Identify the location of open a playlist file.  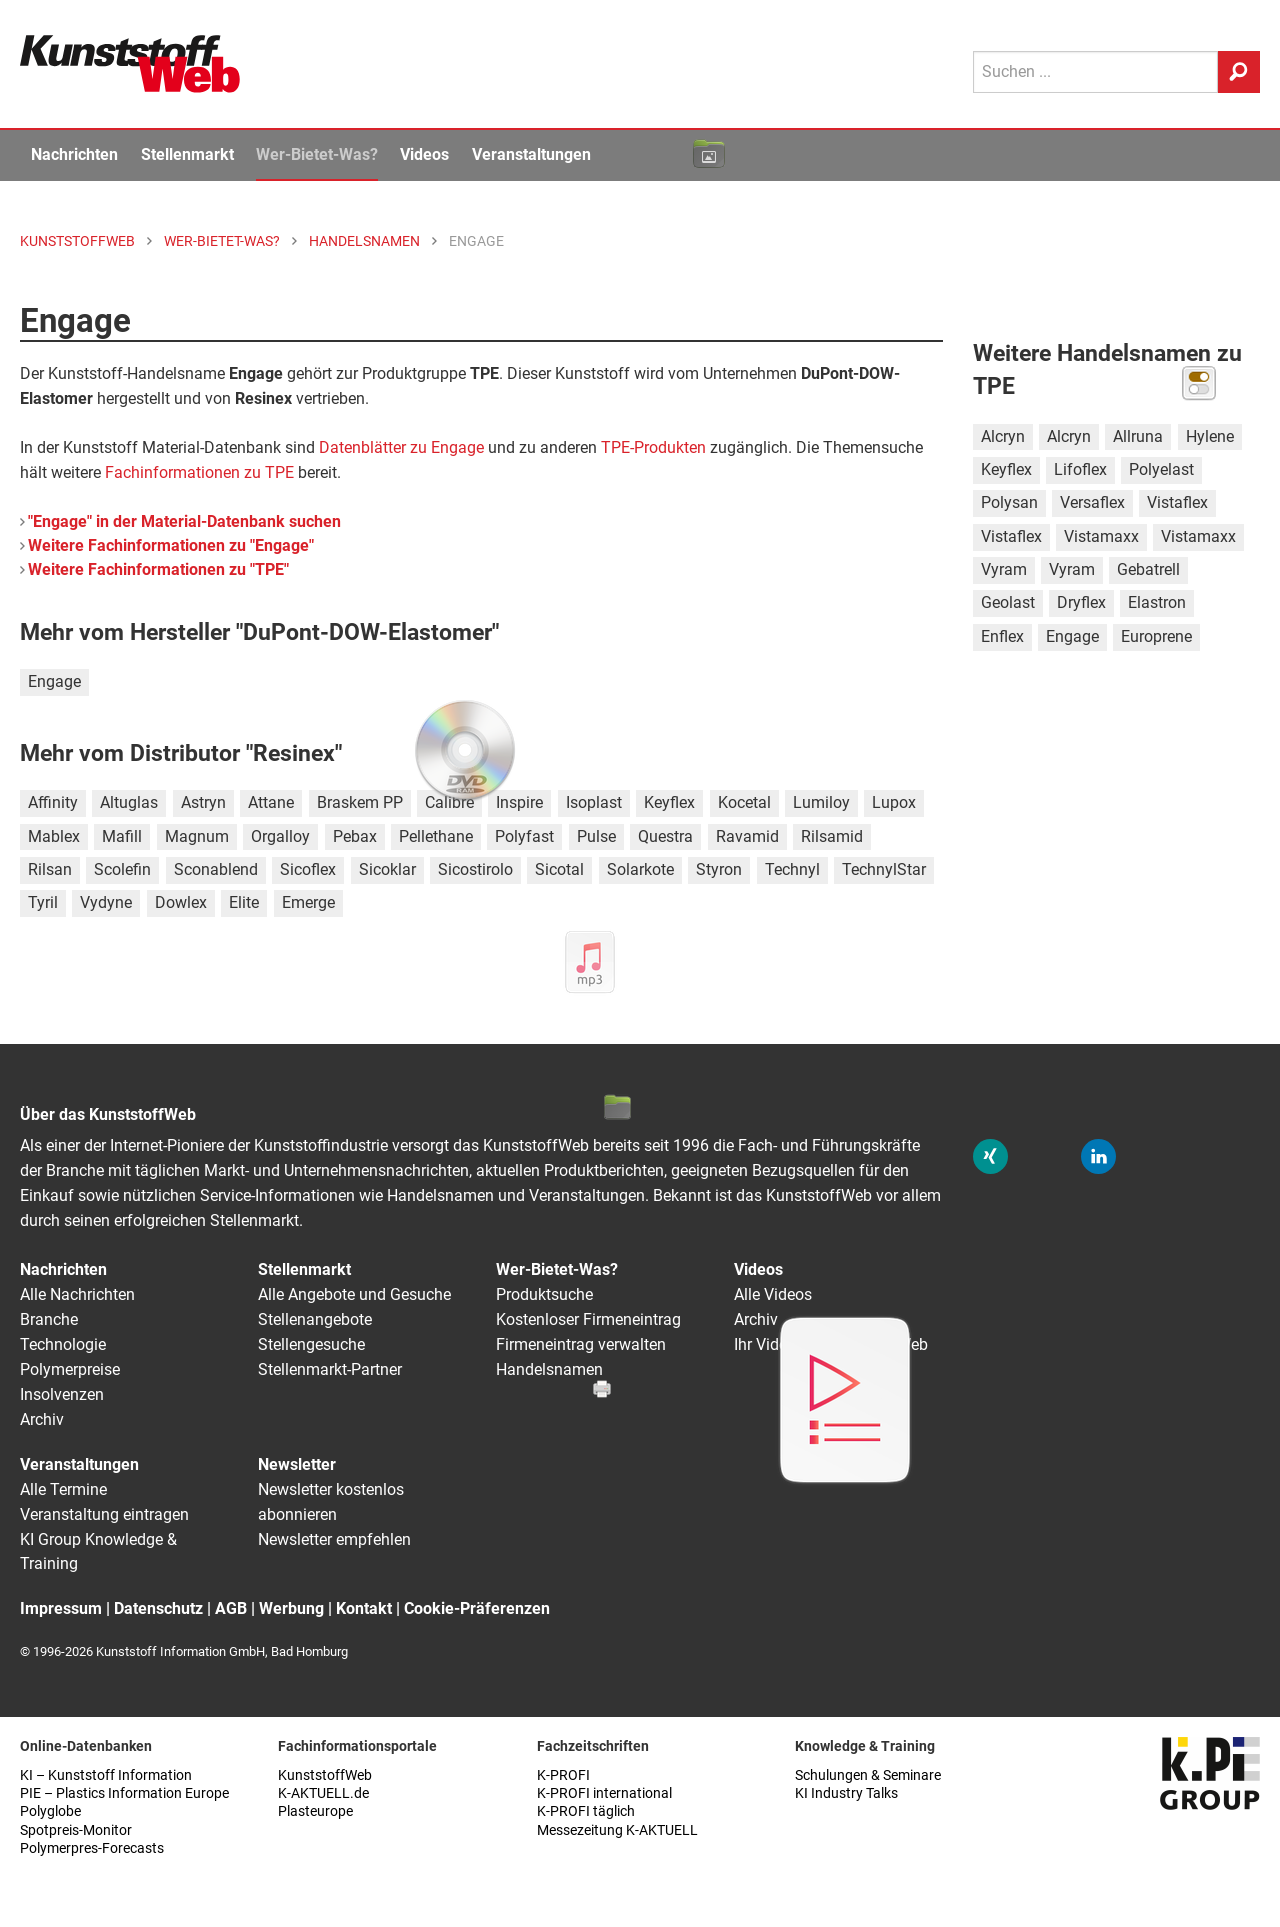
(845, 1400).